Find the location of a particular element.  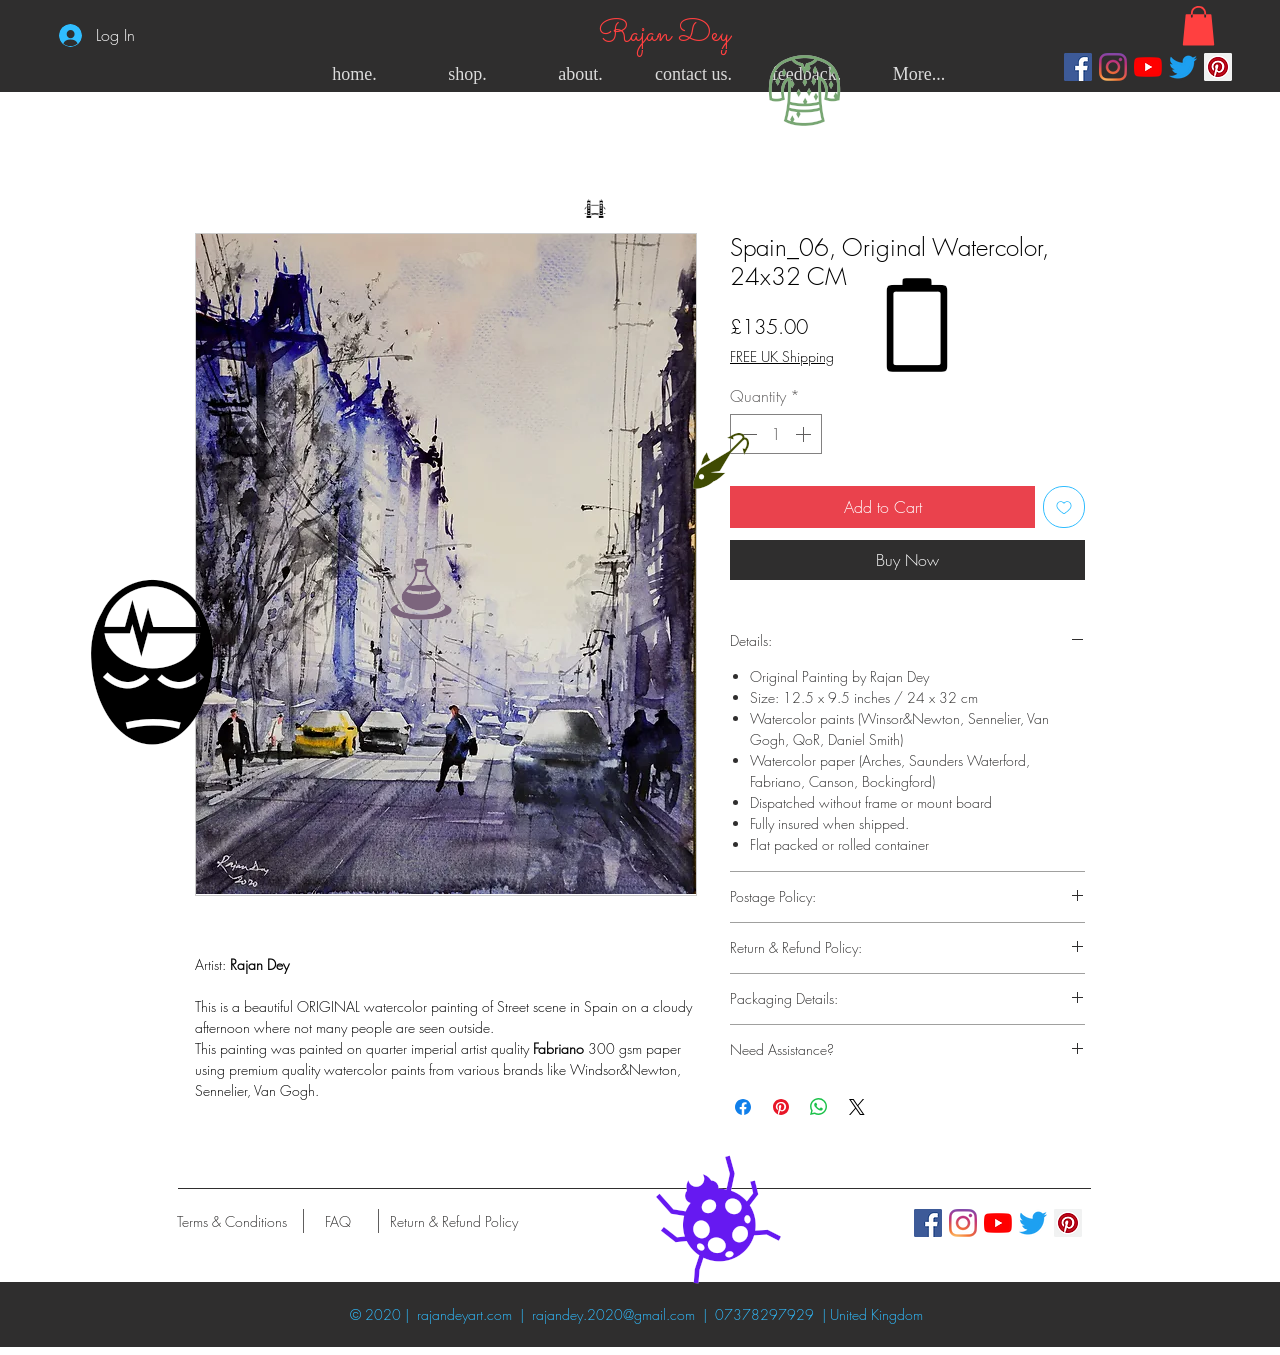

access fishing mini-game or activity is located at coordinates (721, 460).